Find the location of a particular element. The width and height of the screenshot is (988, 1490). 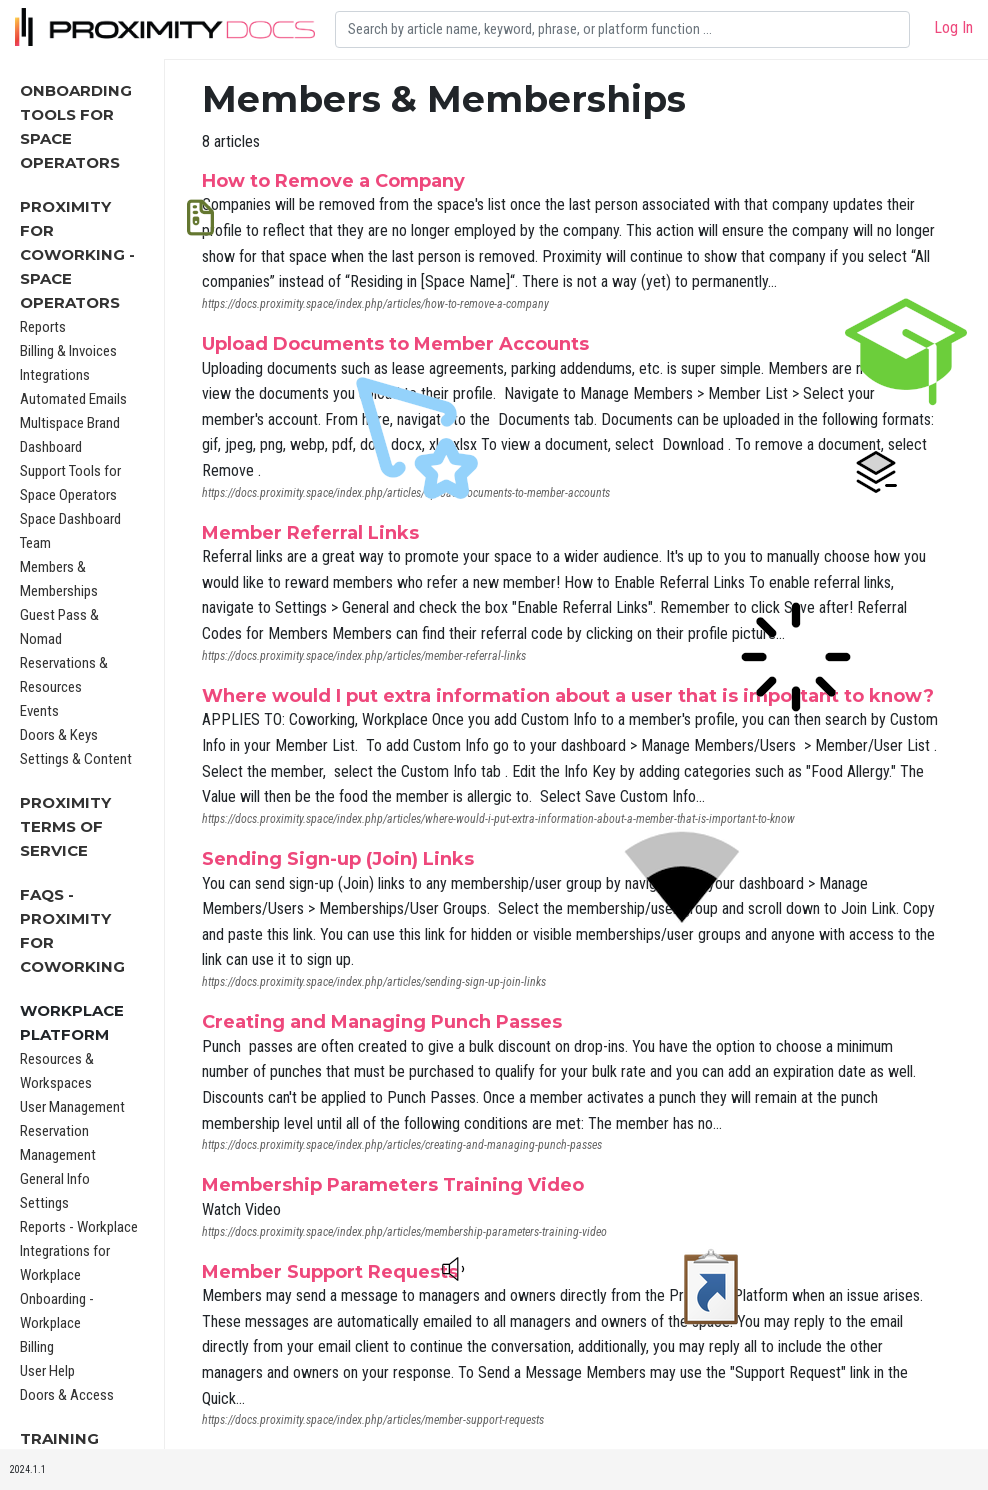

loading content in progress is located at coordinates (796, 657).